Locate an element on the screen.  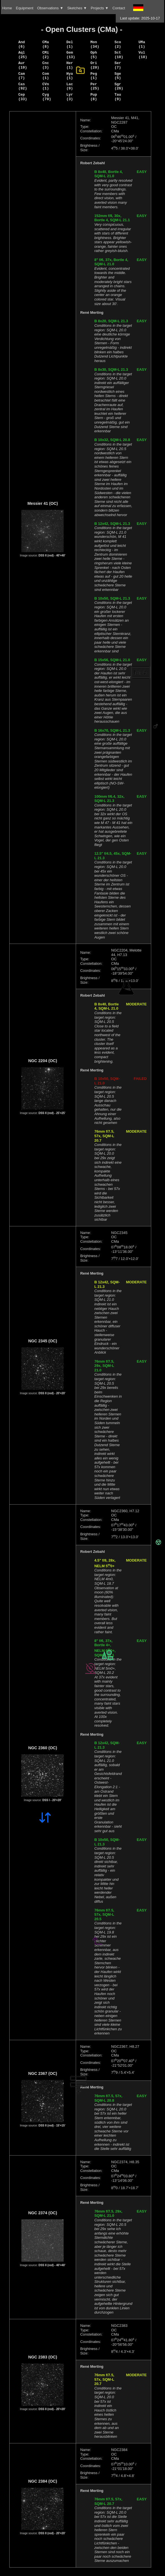
access shape tools or drawing elements is located at coordinates (108, 1655).